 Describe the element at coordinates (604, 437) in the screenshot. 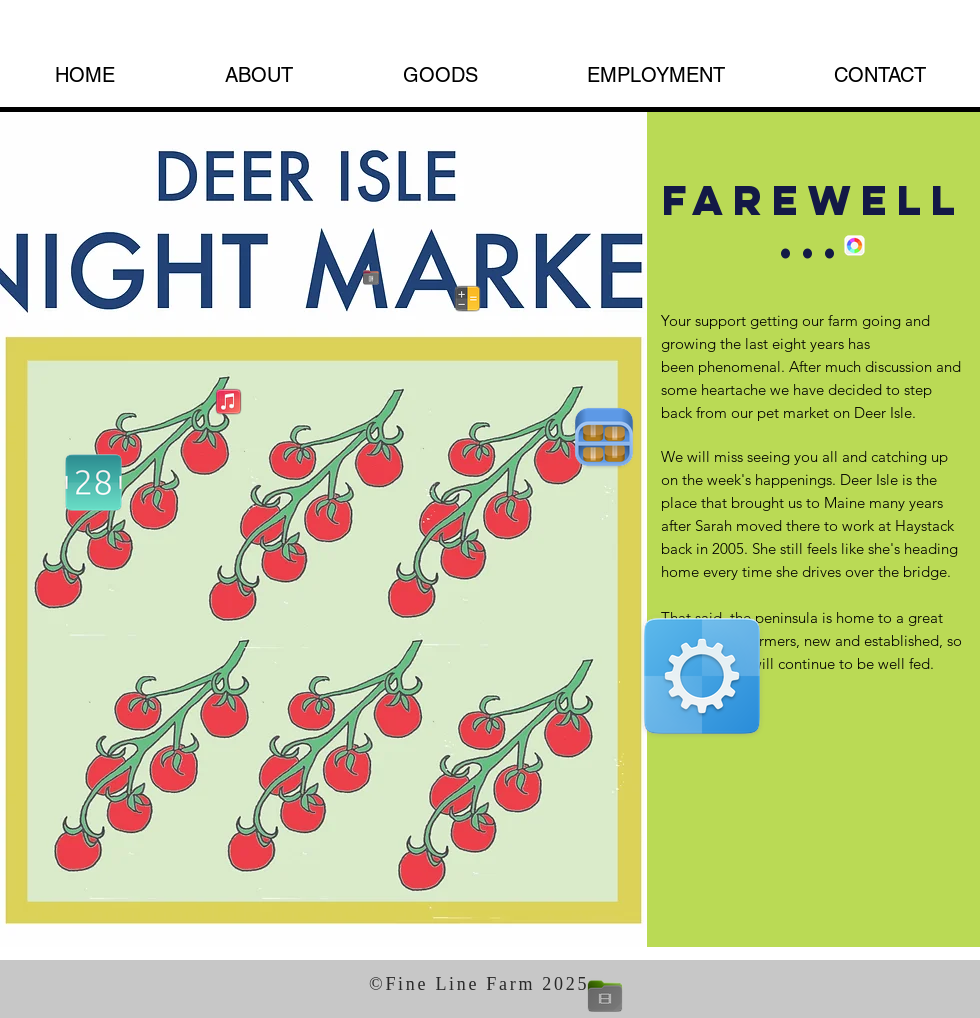

I see `open warehouse flatpak manager` at that location.